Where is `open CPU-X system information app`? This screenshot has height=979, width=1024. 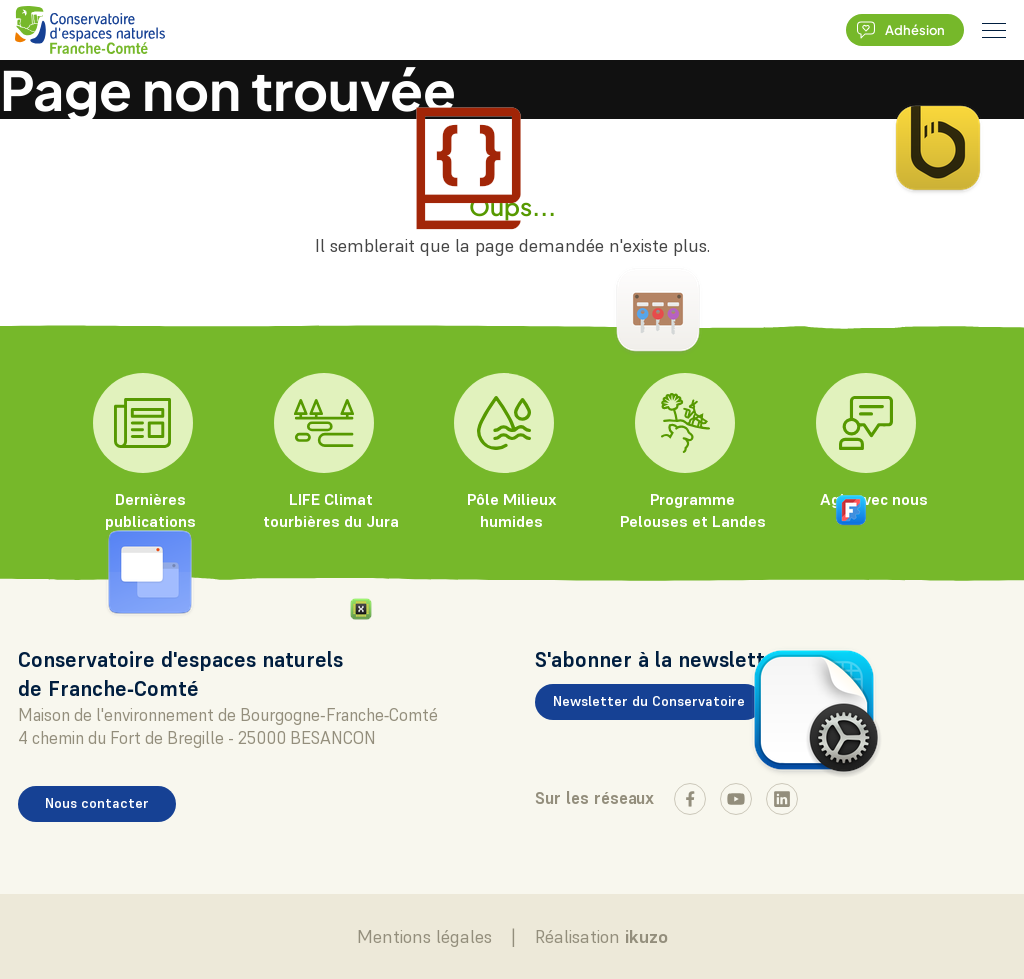
open CPU-X system information app is located at coordinates (361, 609).